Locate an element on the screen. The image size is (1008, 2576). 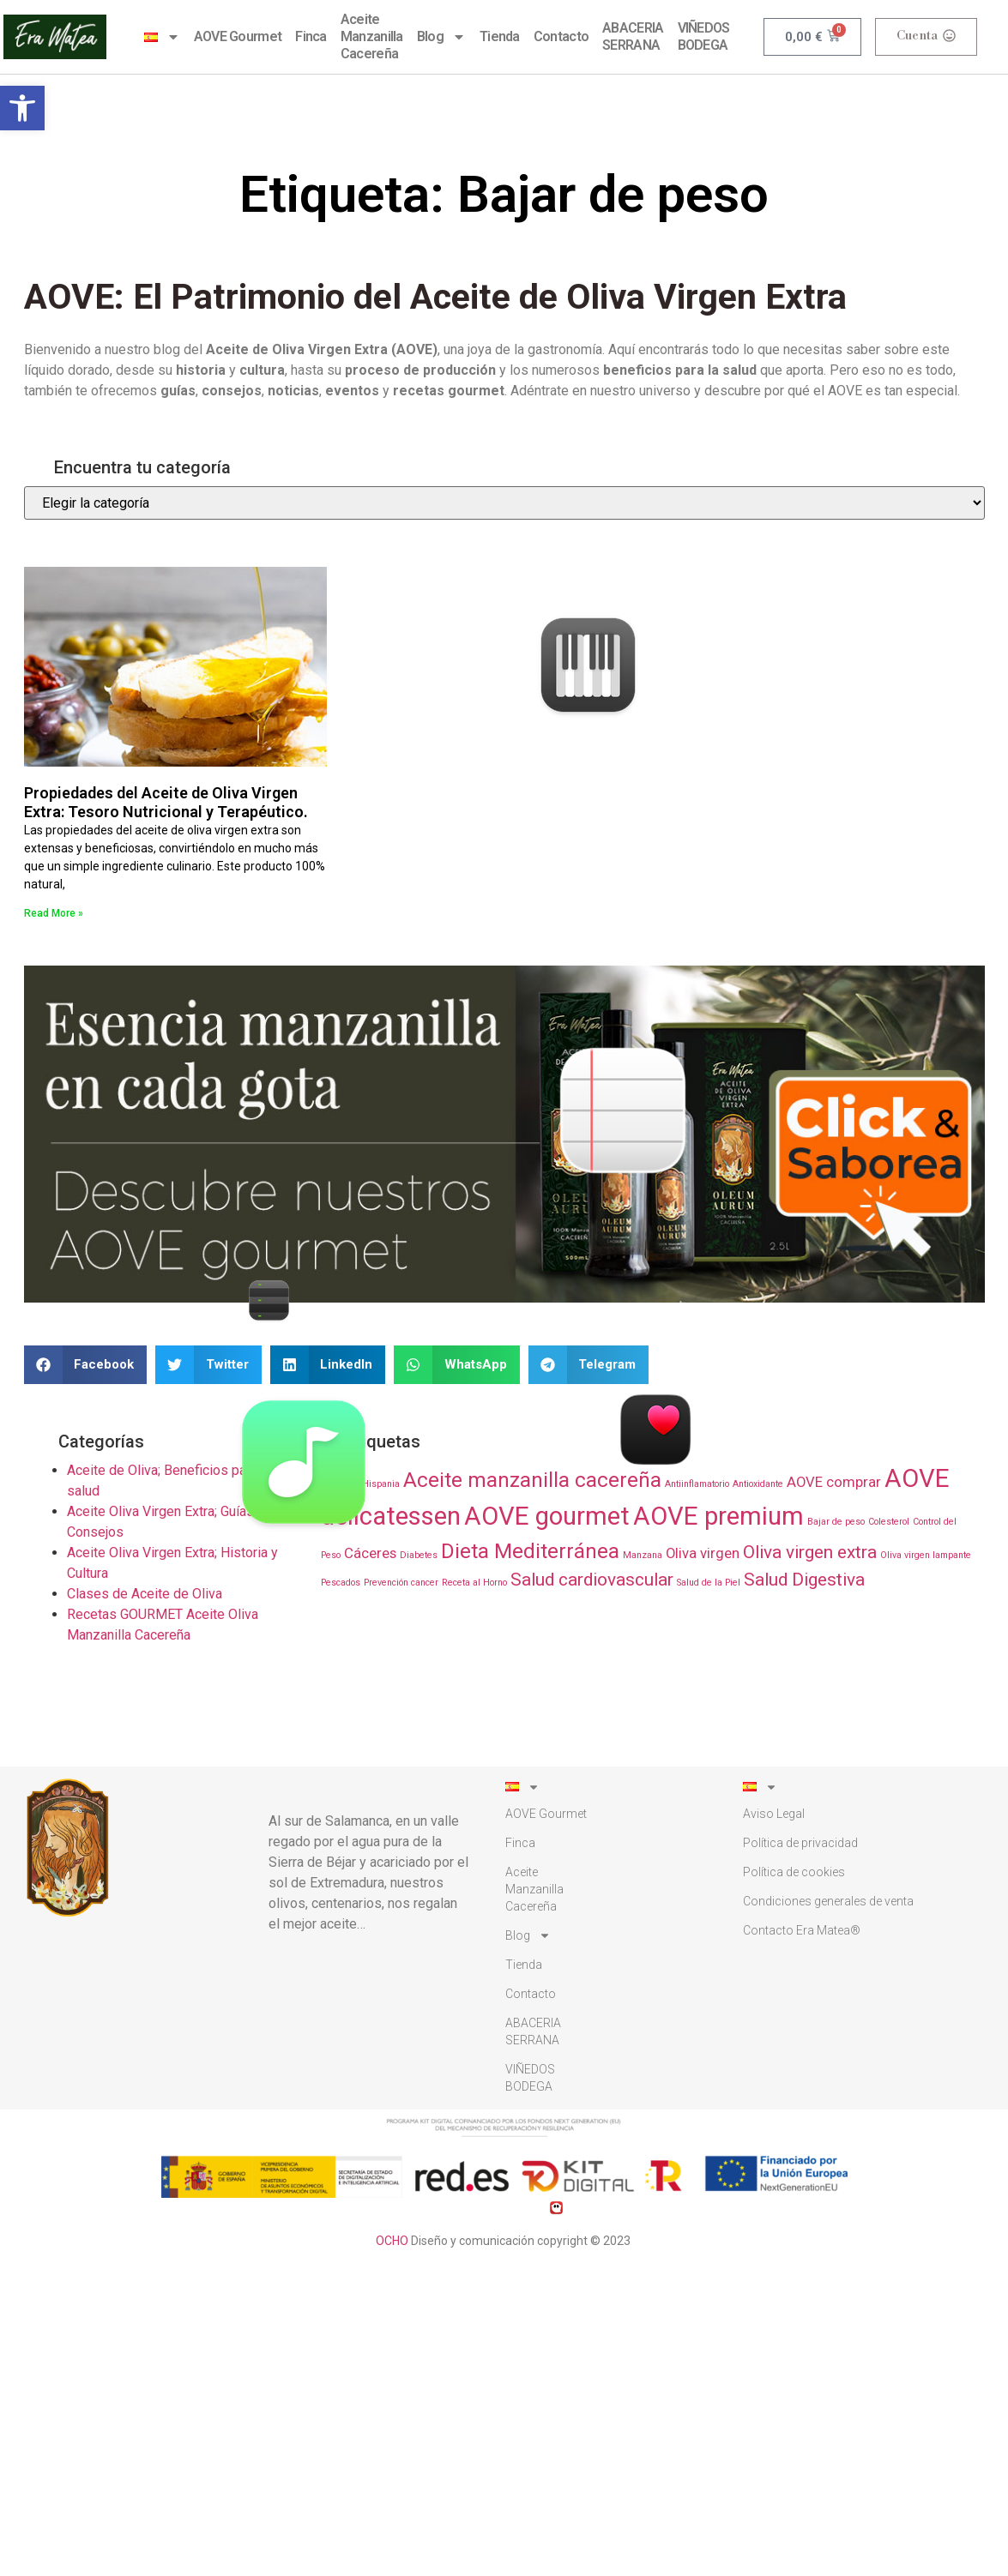
open the text editor app is located at coordinates (623, 1110).